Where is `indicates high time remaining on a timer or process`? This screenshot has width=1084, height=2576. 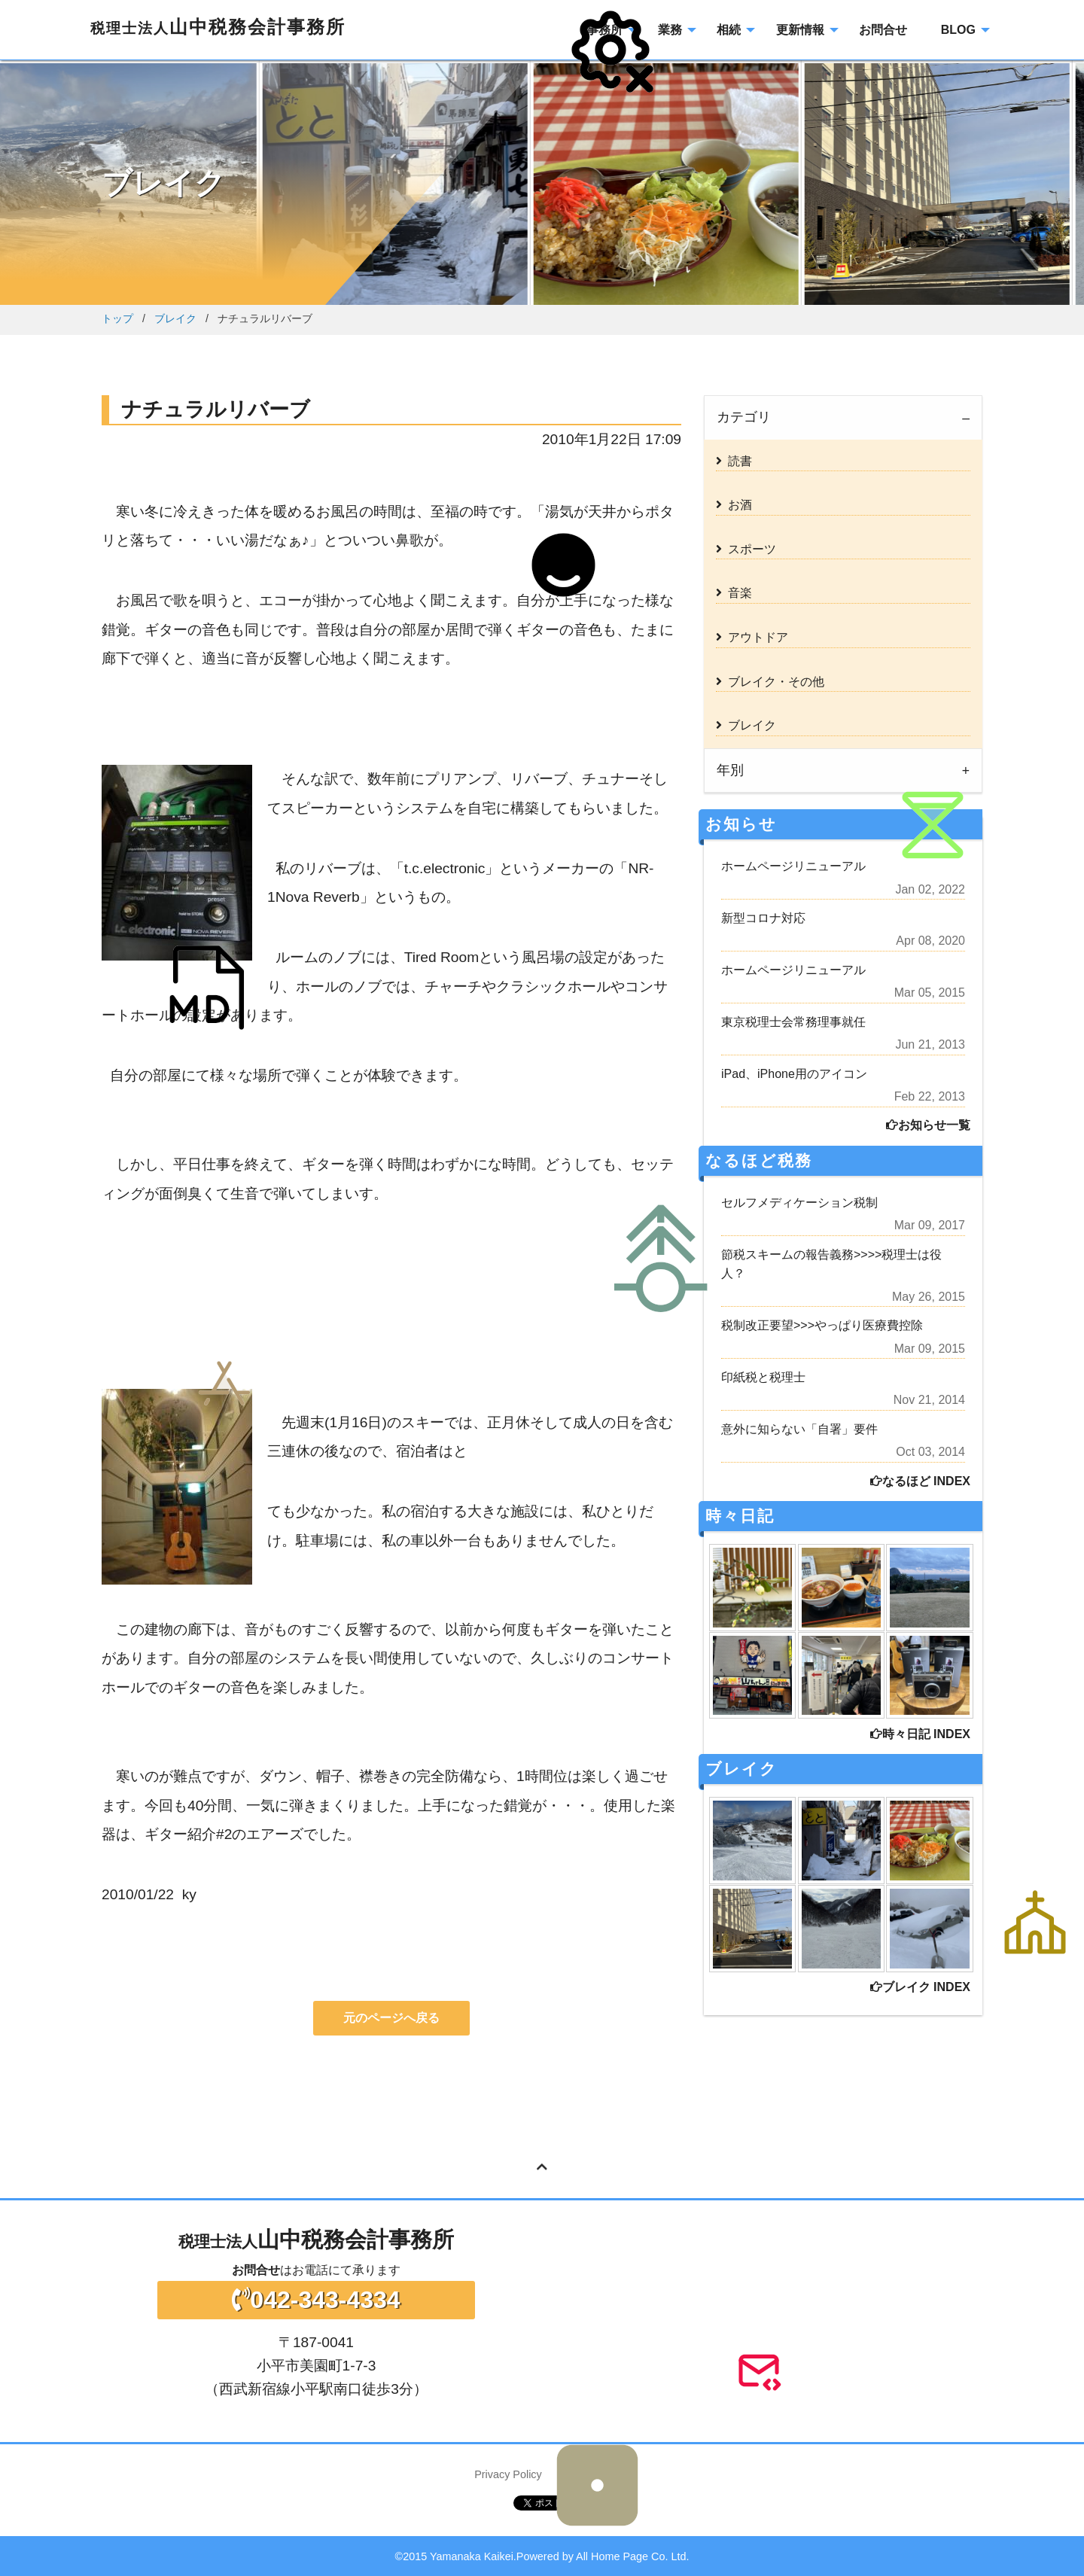 indicates high time remaining on a timer or process is located at coordinates (933, 825).